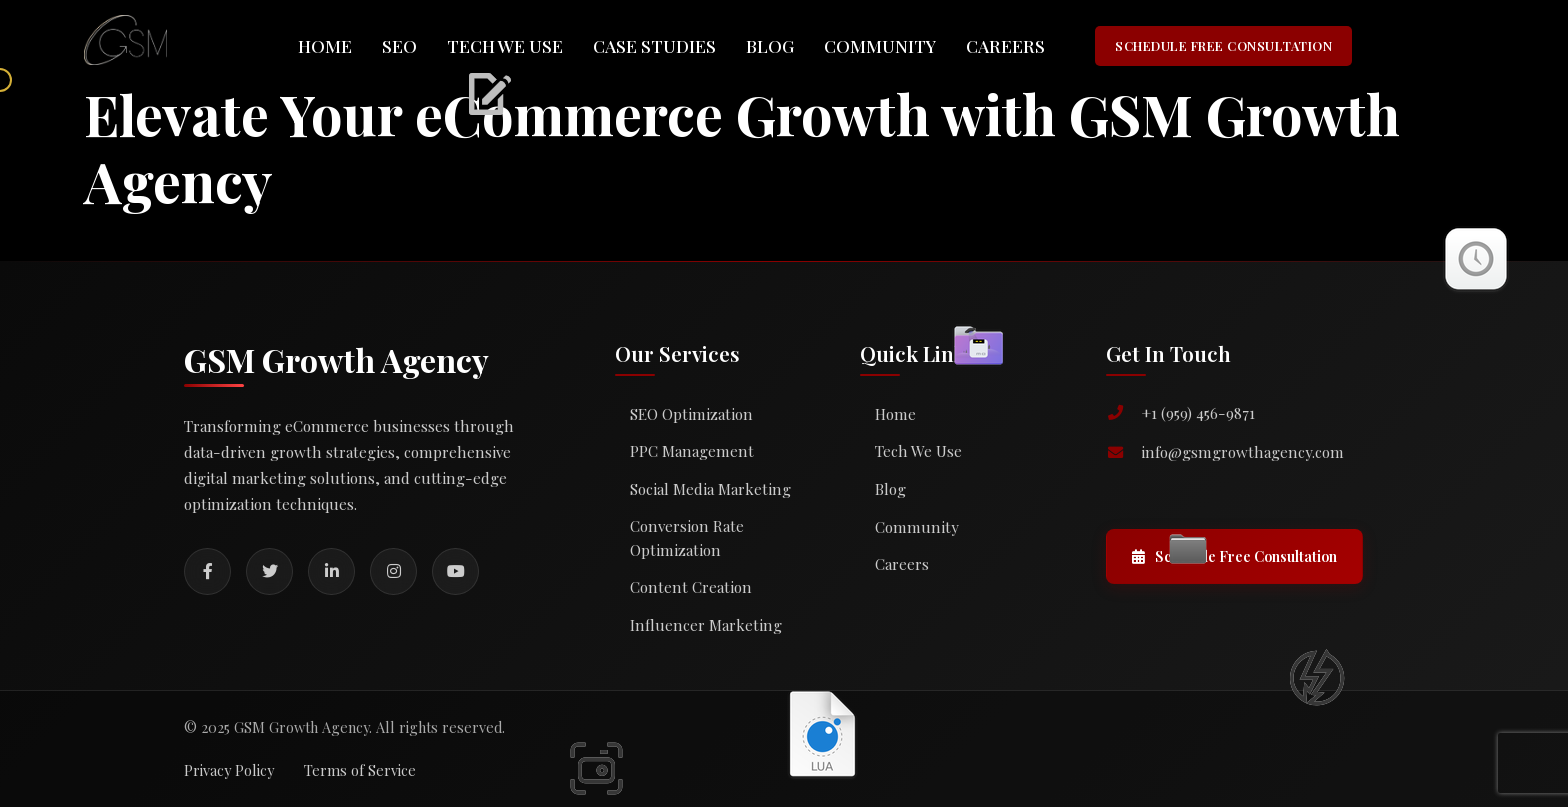 Image resolution: width=1568 pixels, height=807 pixels. Describe the element at coordinates (1317, 678) in the screenshot. I see `access thunderbolt port settings` at that location.